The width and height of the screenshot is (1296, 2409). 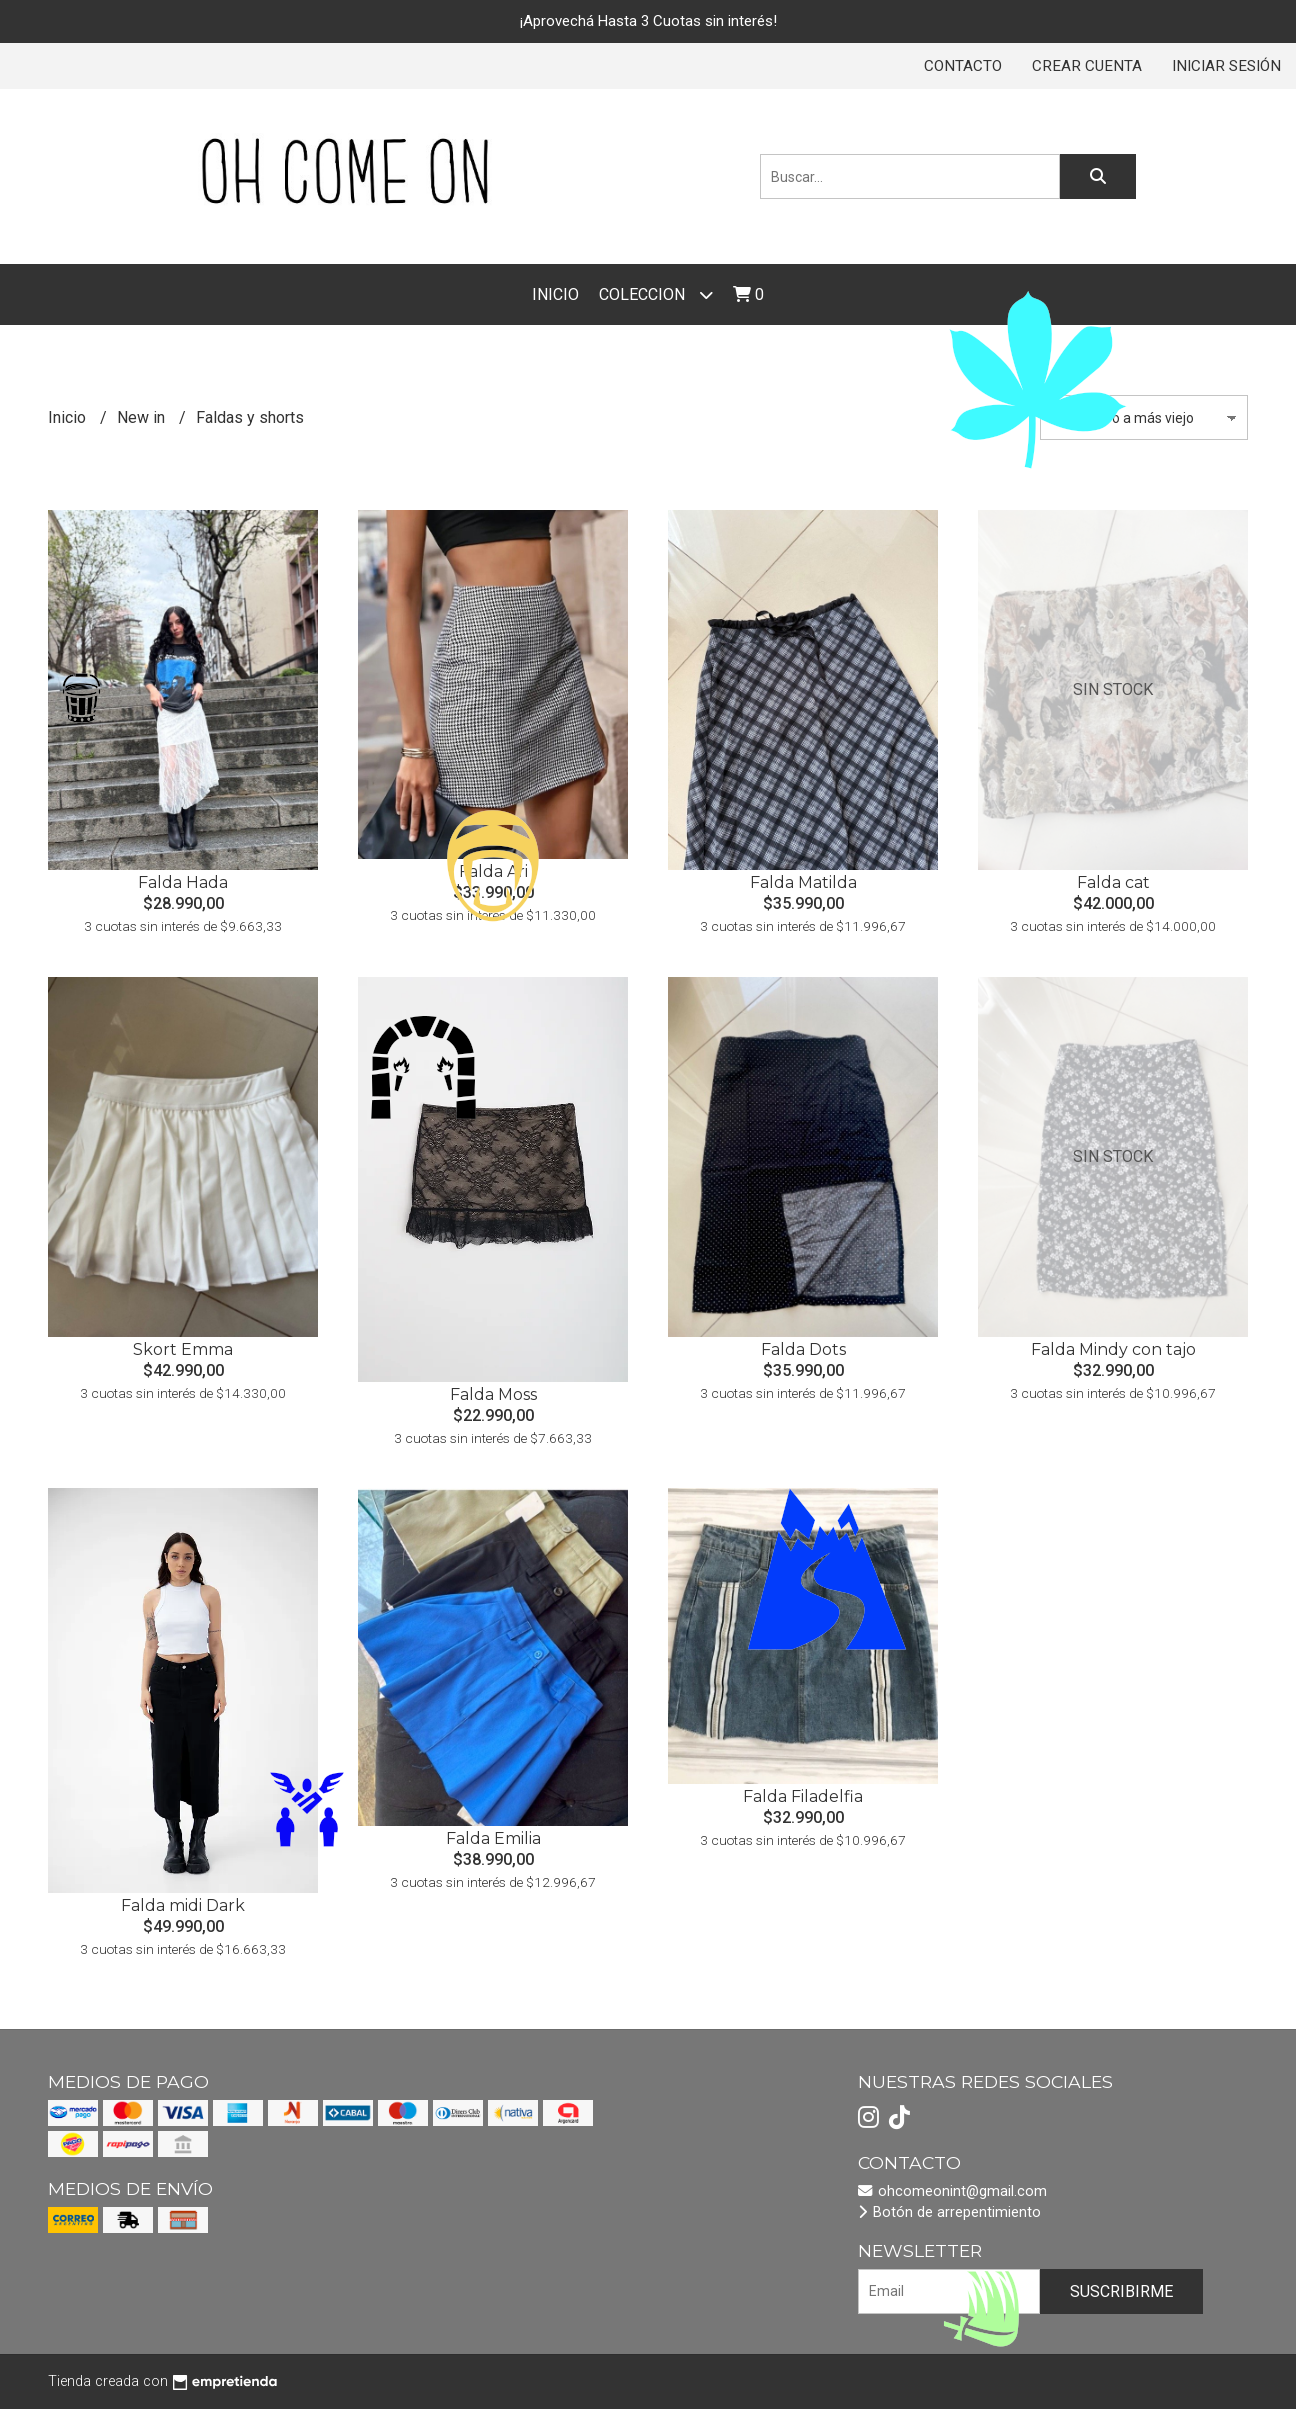 I want to click on enter a dungeon or underground level, so click(x=423, y=1067).